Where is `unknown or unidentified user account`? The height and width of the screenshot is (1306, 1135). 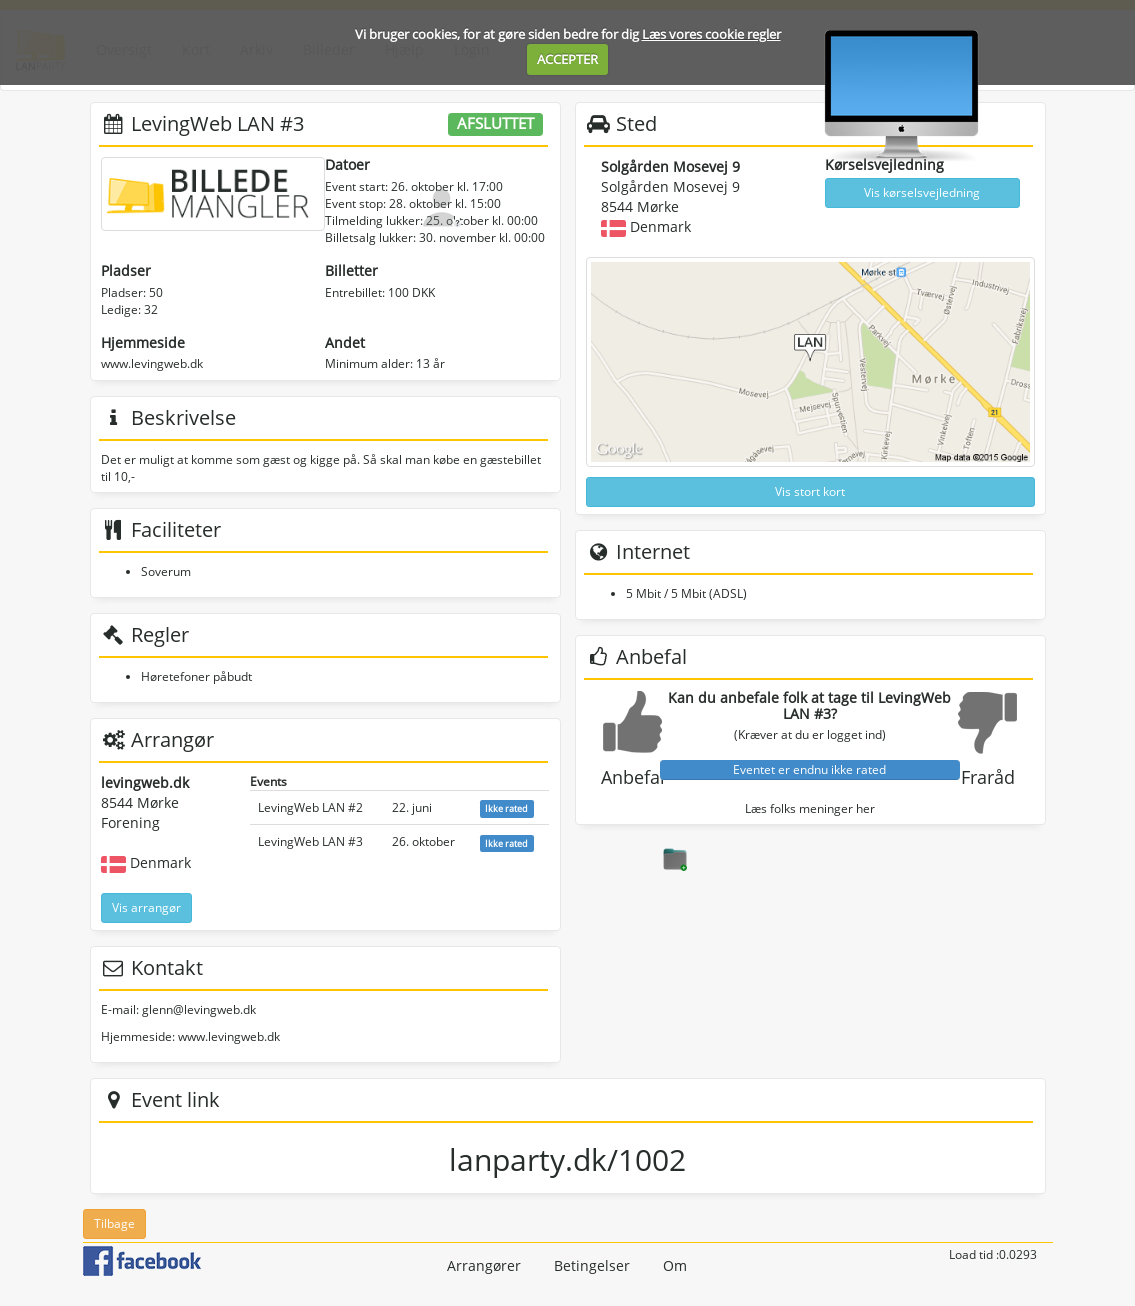 unknown or unidentified user account is located at coordinates (441, 207).